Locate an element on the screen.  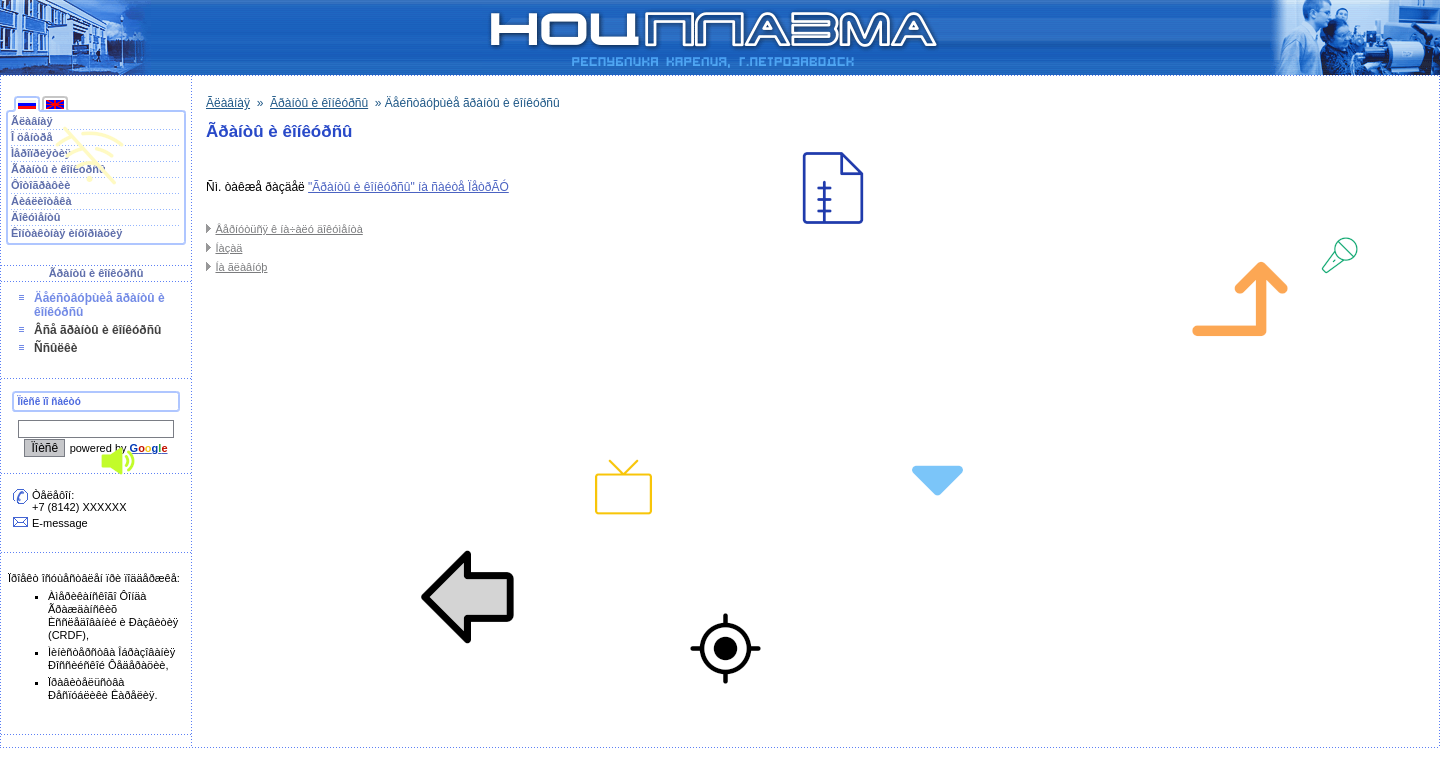
redirect or branch off to a new path is located at coordinates (1243, 302).